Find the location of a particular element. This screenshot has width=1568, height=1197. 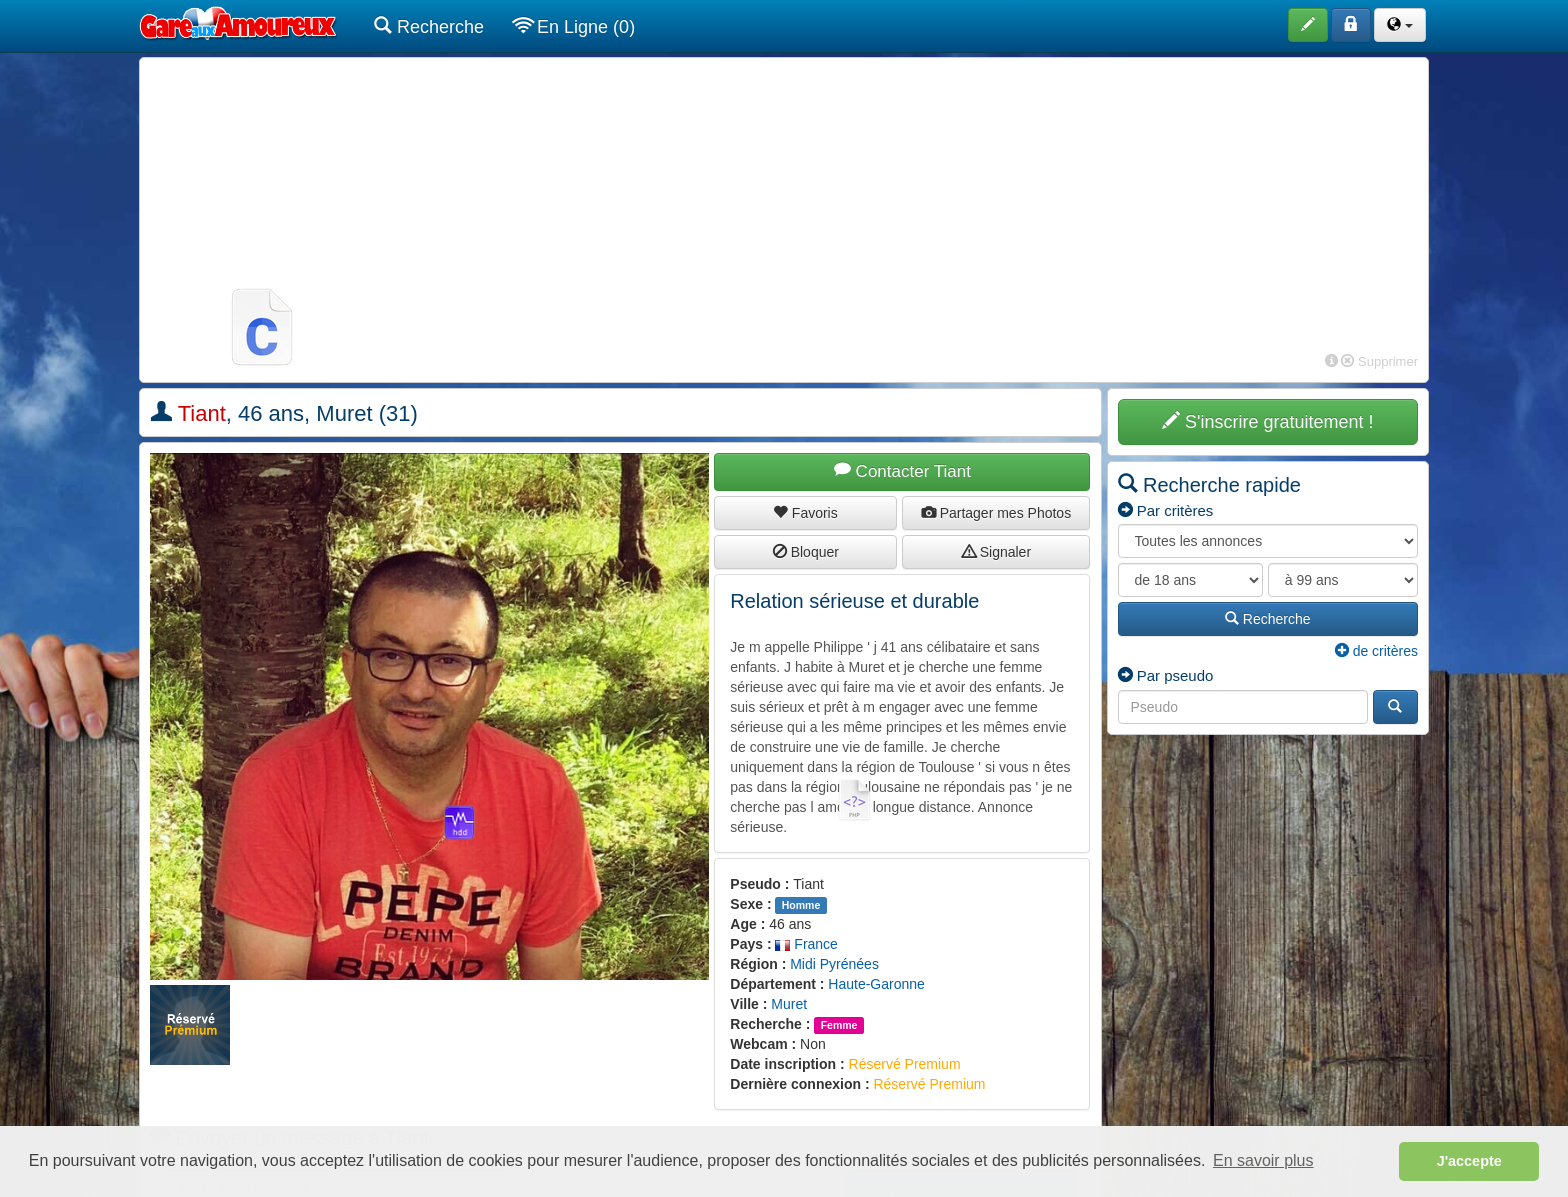

a PHP source code file is located at coordinates (854, 800).